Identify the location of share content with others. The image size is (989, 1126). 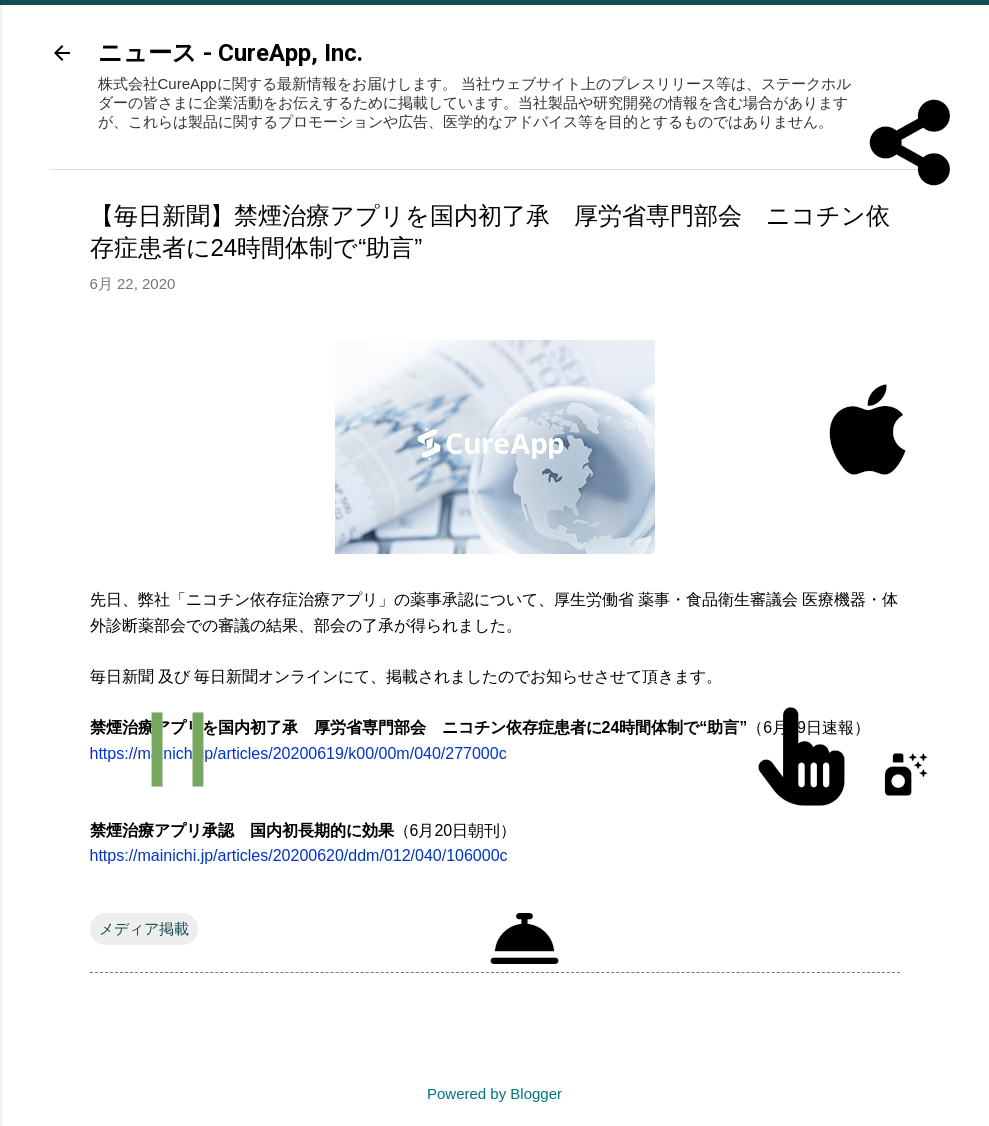
(912, 142).